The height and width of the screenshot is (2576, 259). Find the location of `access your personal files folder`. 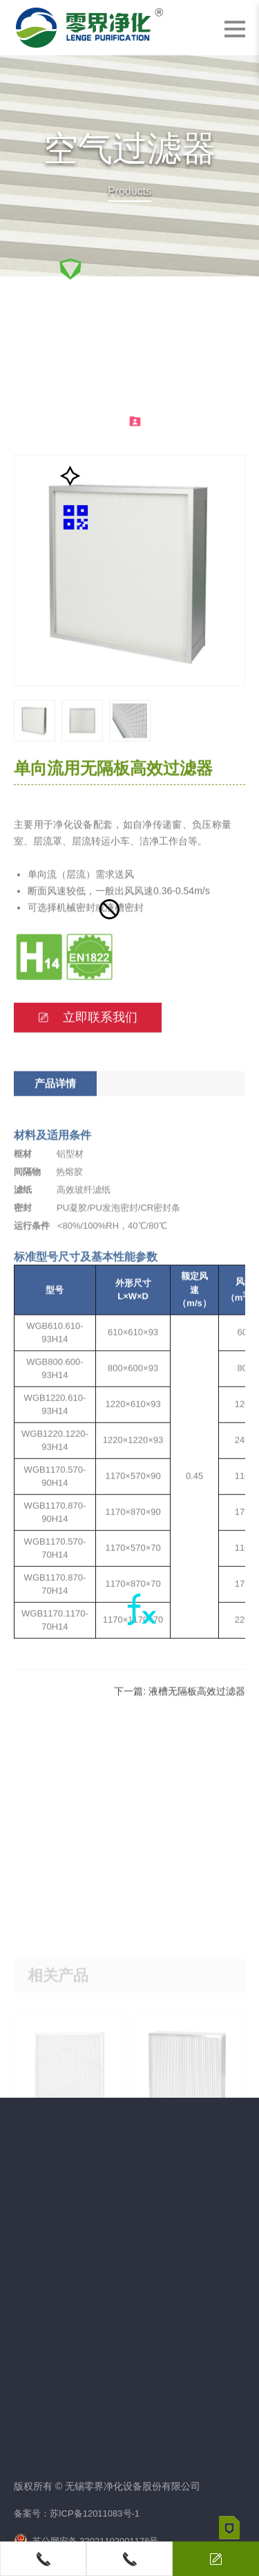

access your personal files folder is located at coordinates (135, 421).